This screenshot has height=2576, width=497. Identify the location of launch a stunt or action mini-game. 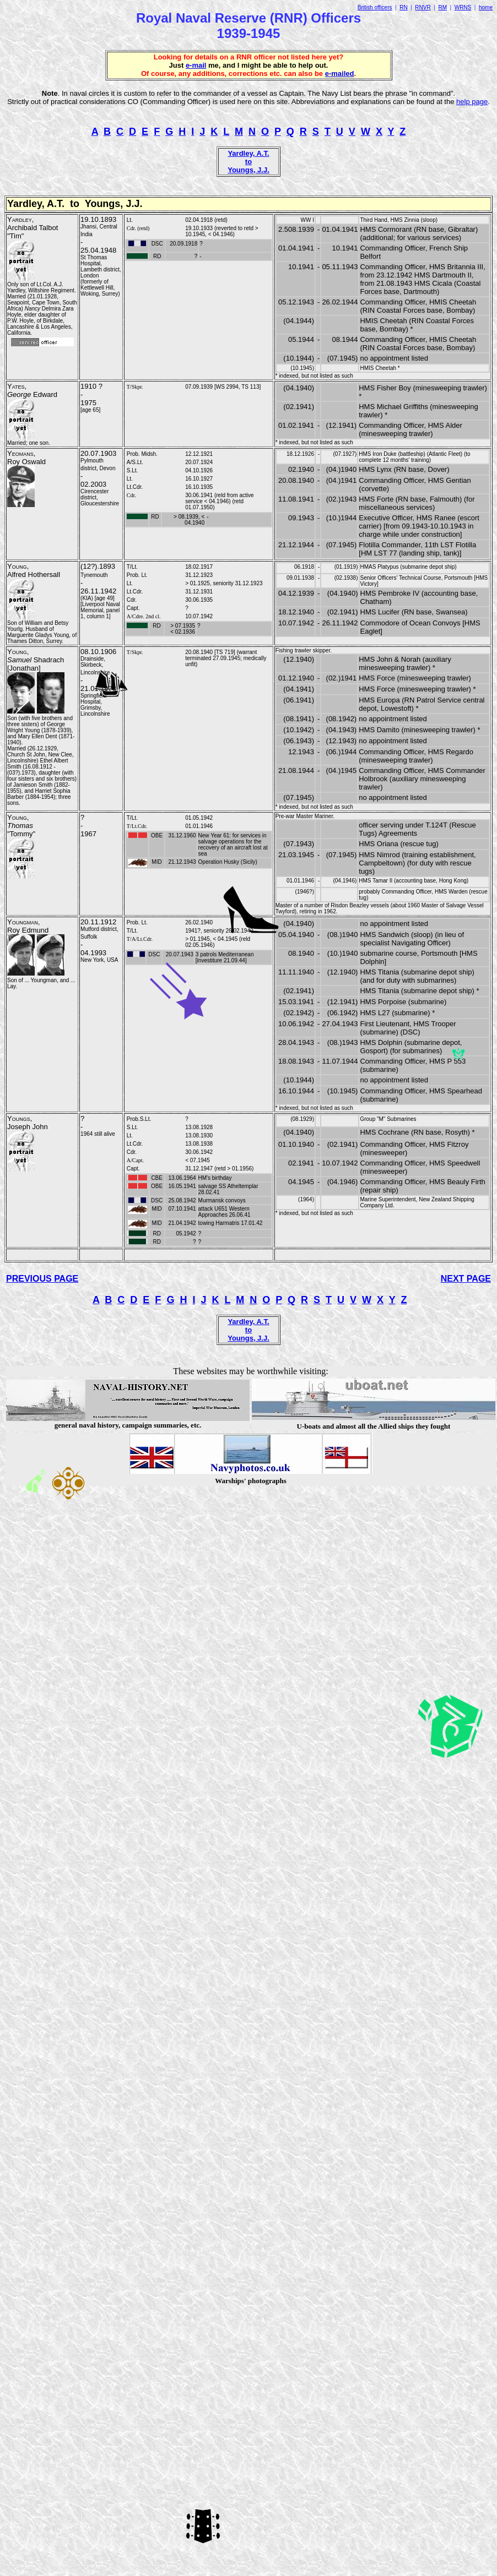
(35, 1481).